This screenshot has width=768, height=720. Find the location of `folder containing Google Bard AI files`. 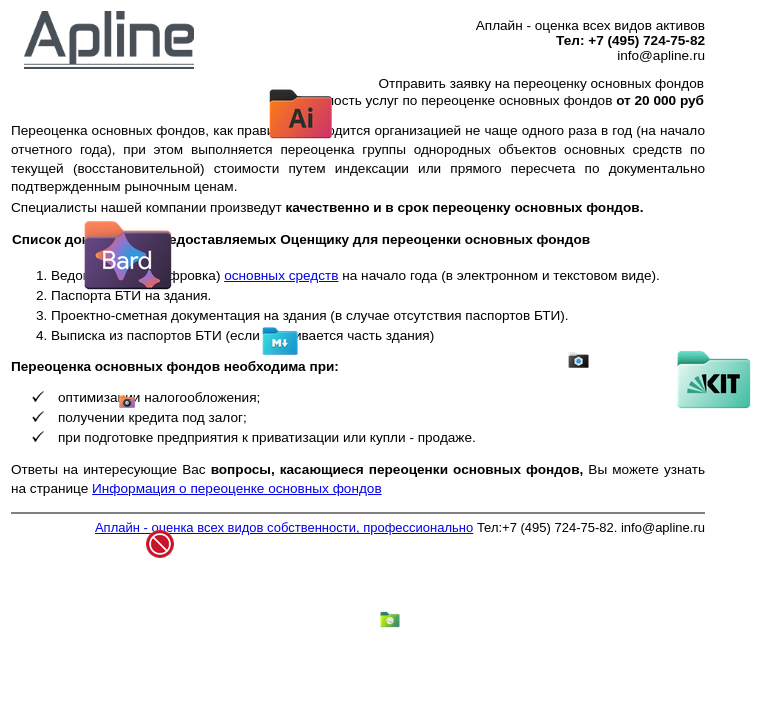

folder containing Google Bard AI files is located at coordinates (127, 257).